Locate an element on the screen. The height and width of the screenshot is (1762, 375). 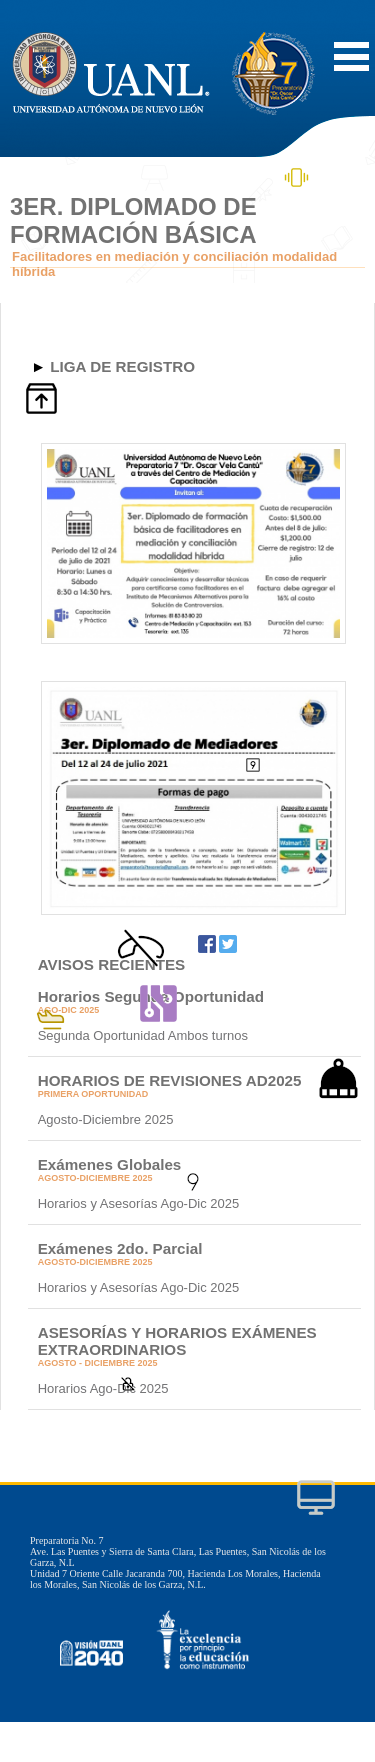
enable vibrate mode on your device is located at coordinates (296, 177).